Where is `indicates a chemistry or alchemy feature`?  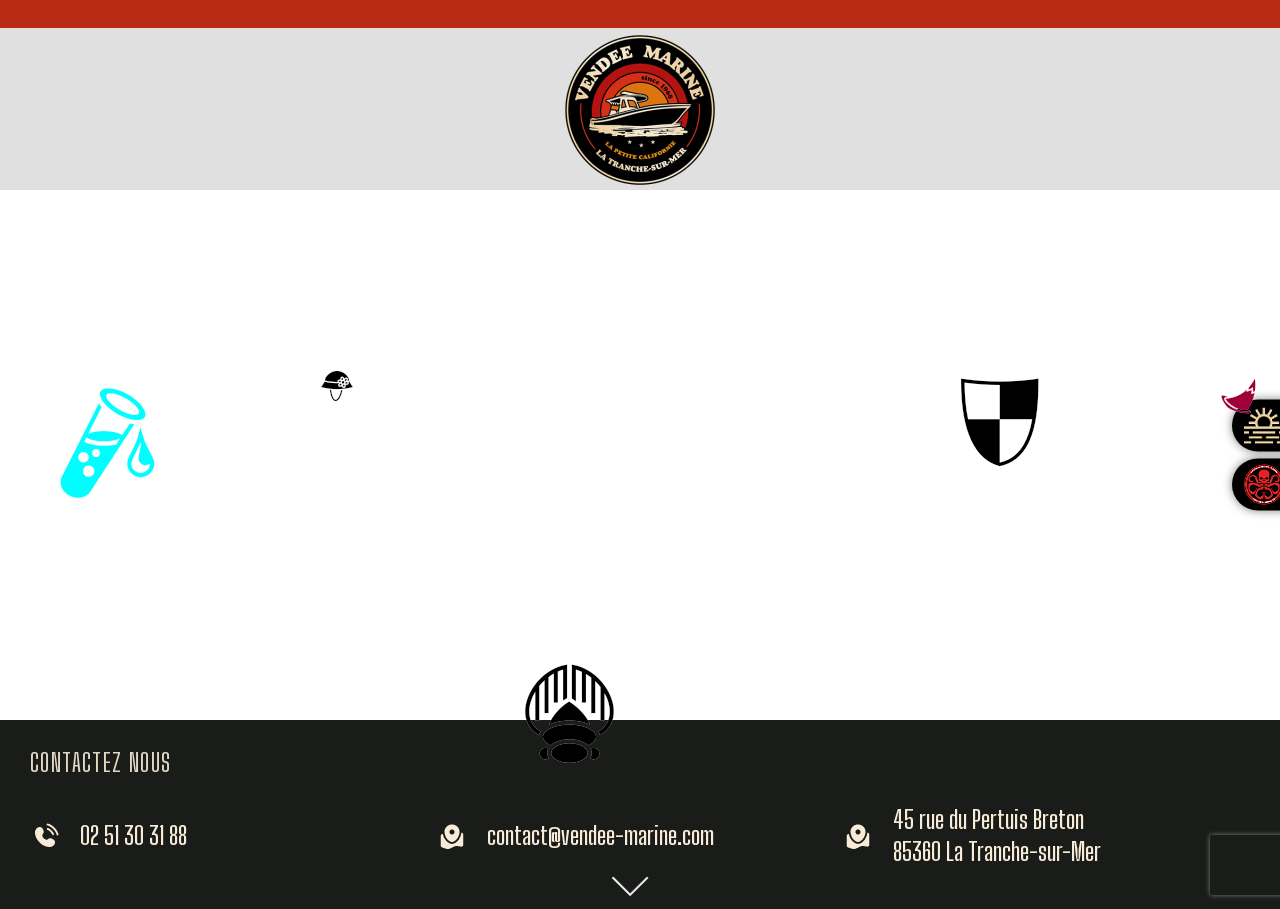 indicates a chemistry or alchemy feature is located at coordinates (103, 443).